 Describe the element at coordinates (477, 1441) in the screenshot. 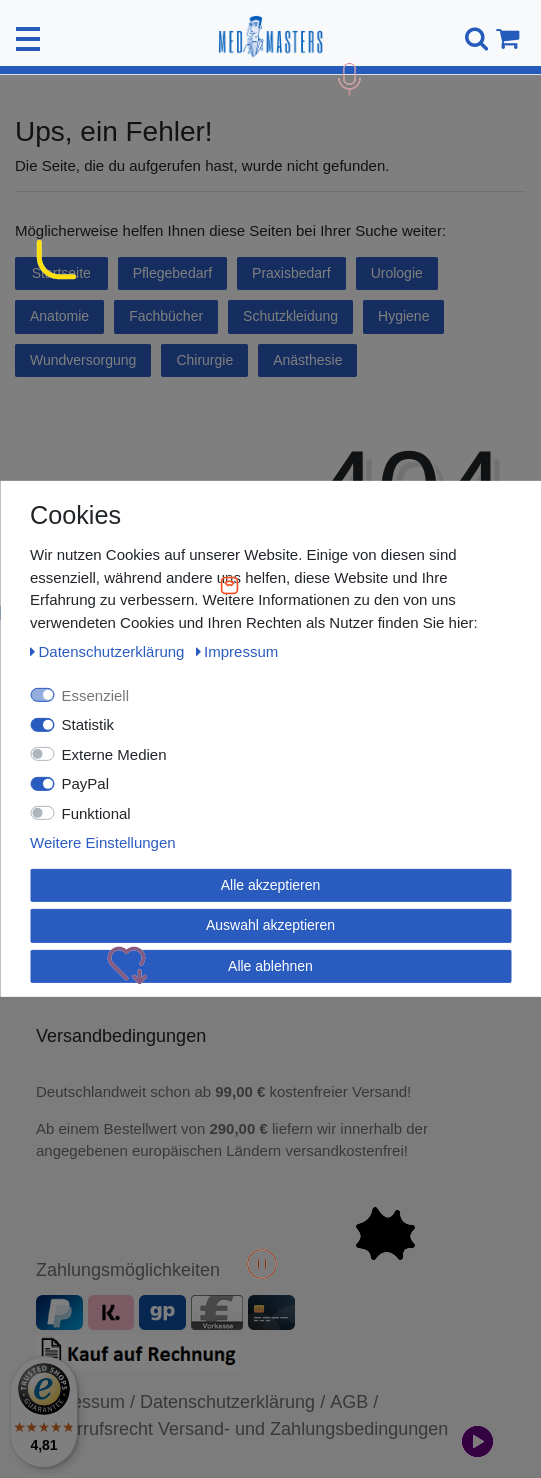

I see `play media content` at that location.